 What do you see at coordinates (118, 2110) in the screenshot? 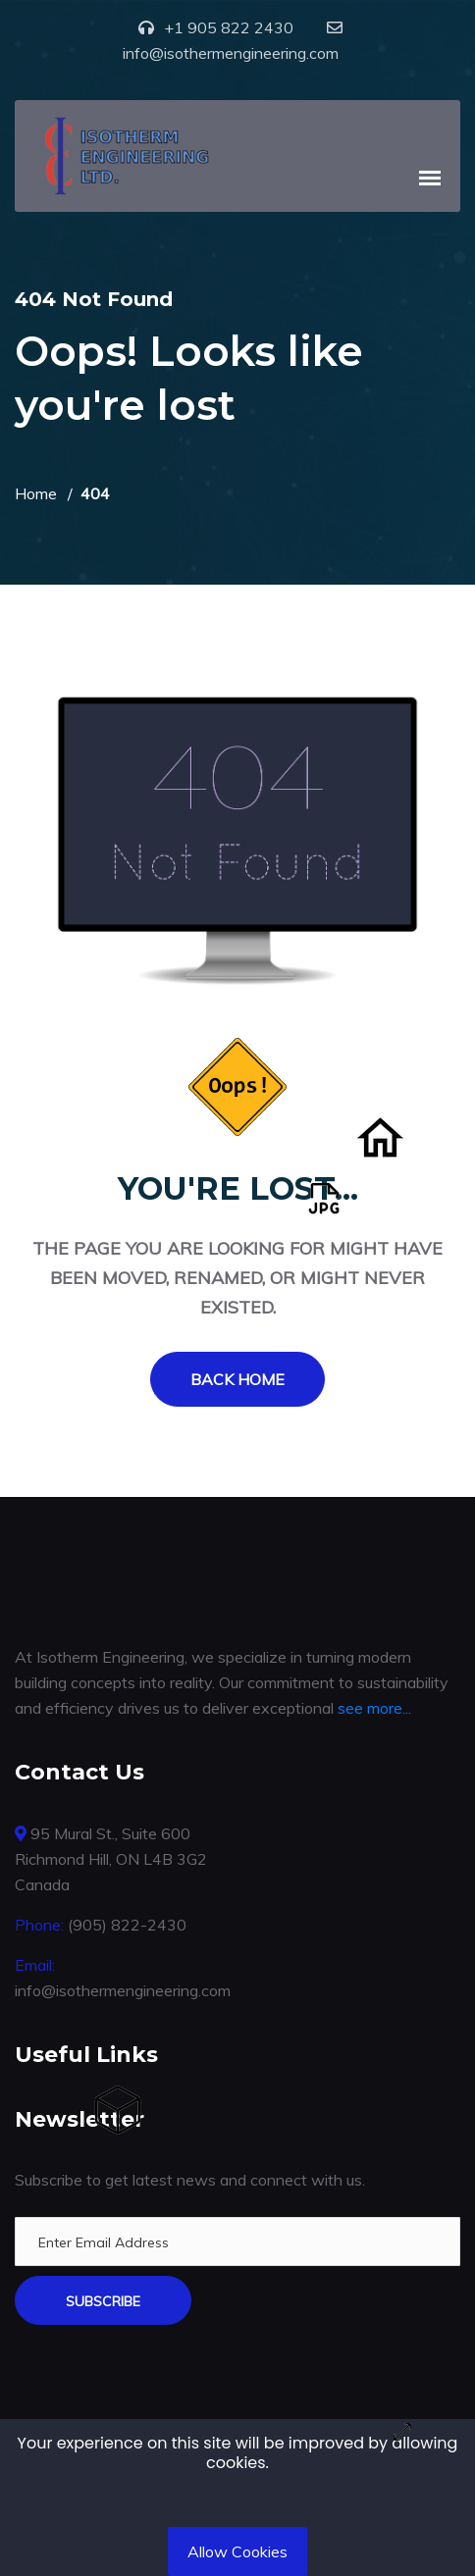
I see `view 3D model or object` at bounding box center [118, 2110].